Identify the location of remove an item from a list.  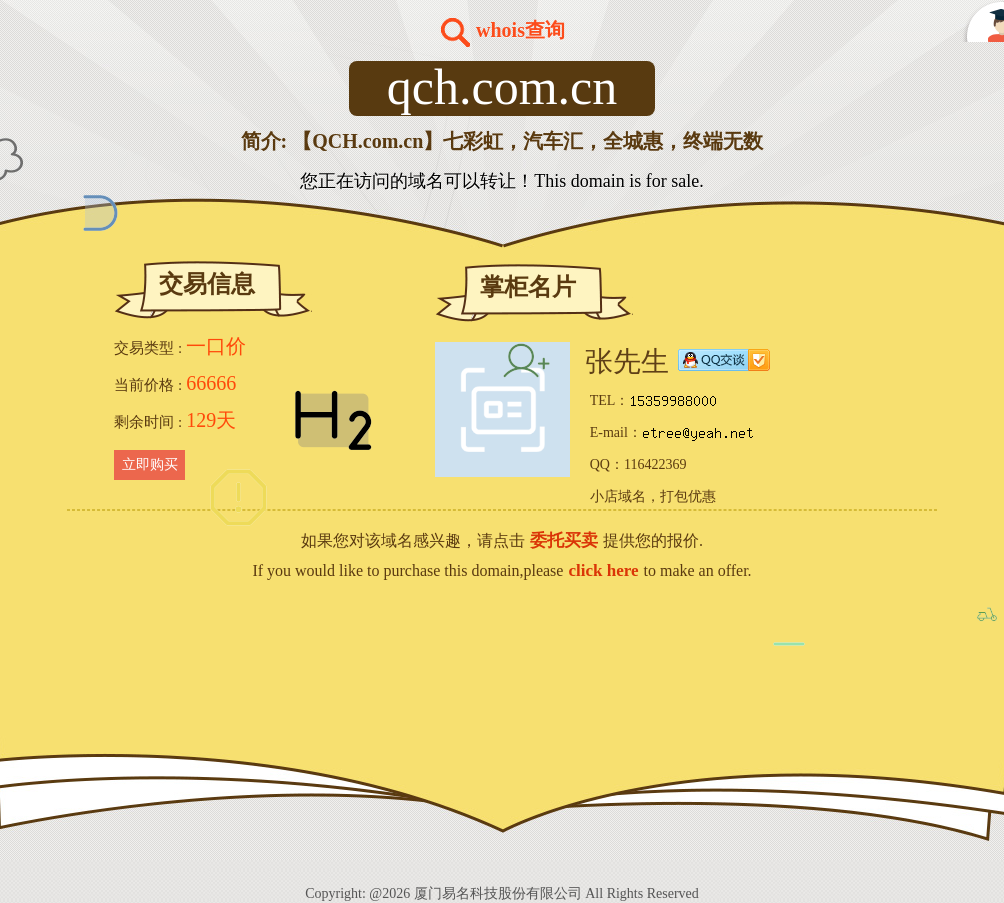
(789, 644).